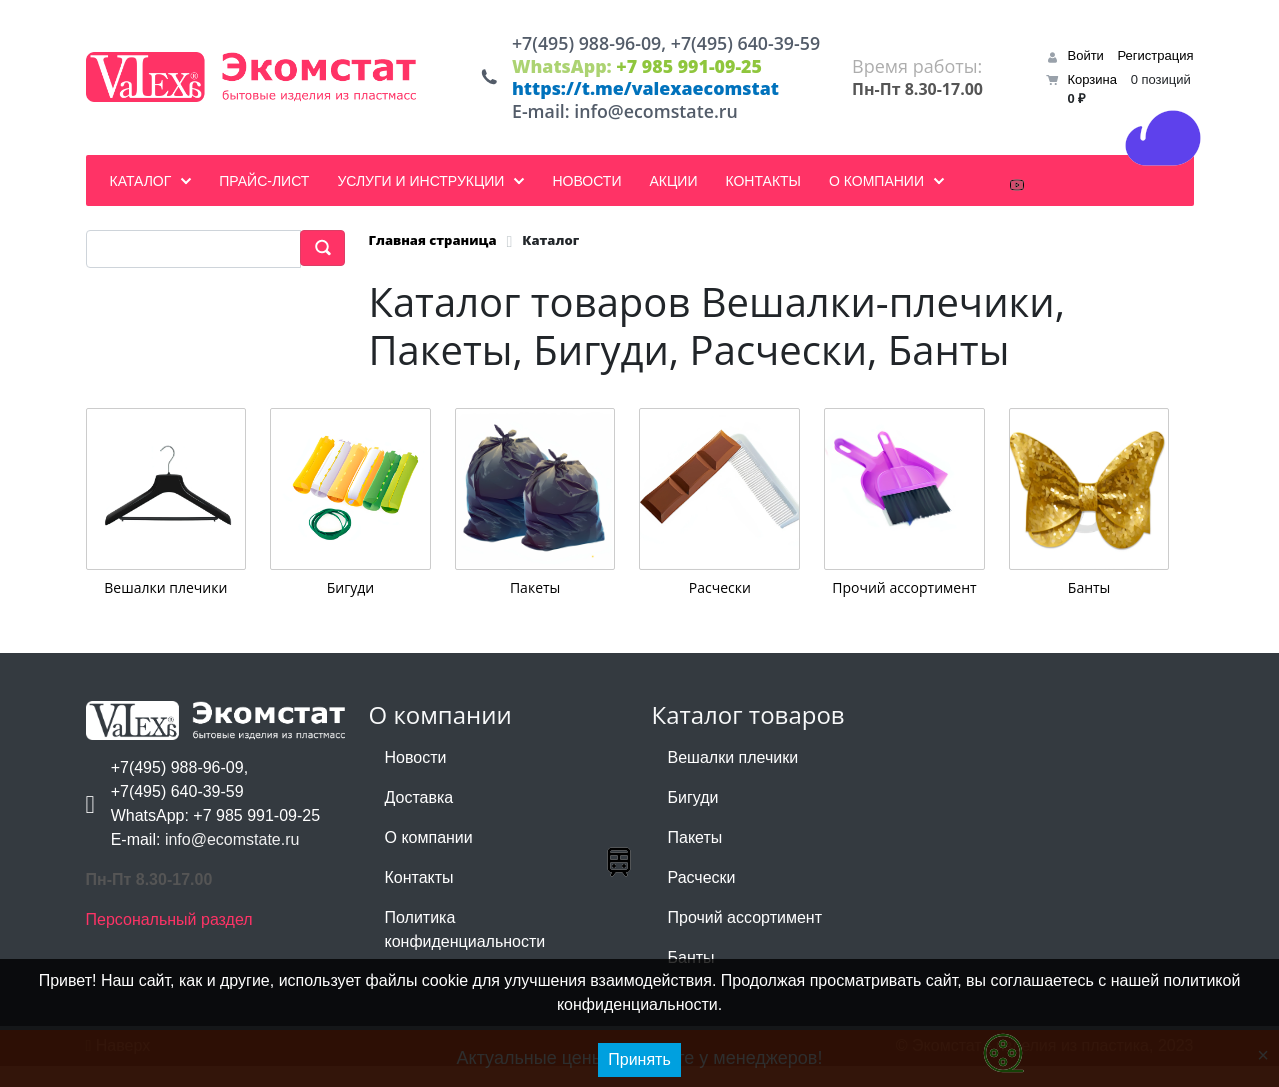  Describe the element at coordinates (1017, 185) in the screenshot. I see `open YouTube app` at that location.